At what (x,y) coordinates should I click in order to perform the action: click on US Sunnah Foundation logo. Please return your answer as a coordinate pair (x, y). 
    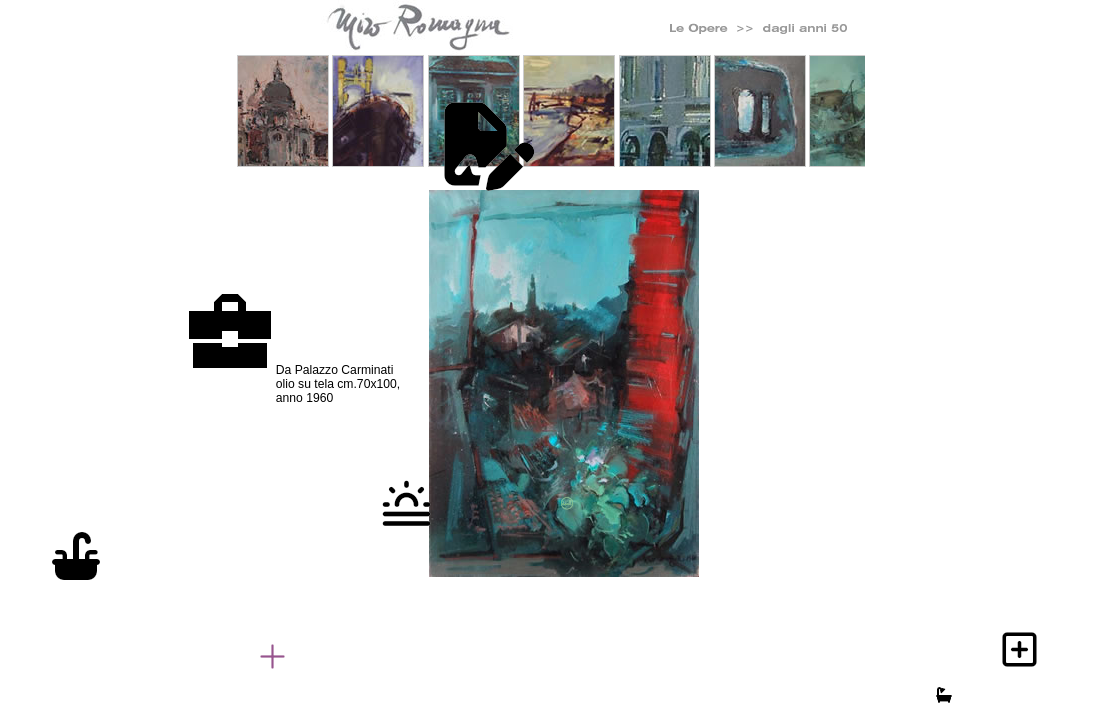
    Looking at the image, I should click on (567, 503).